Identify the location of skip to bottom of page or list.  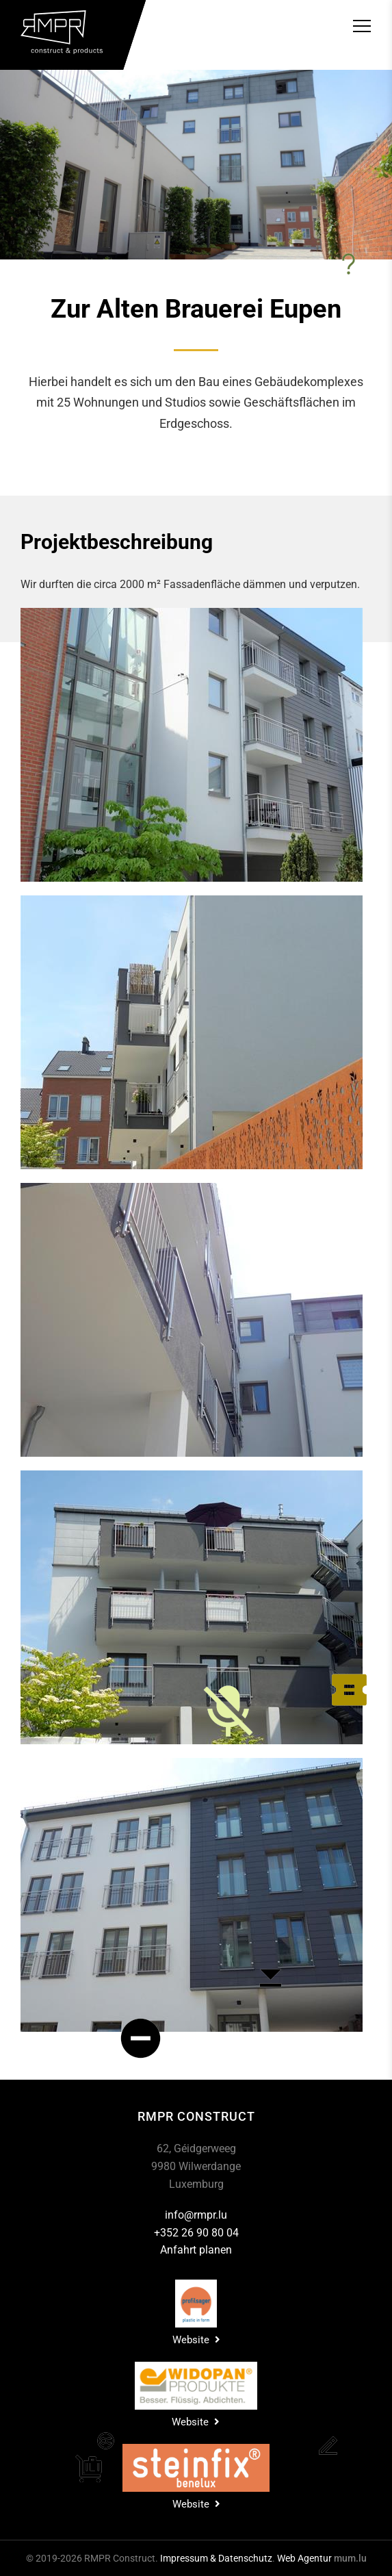
(270, 1978).